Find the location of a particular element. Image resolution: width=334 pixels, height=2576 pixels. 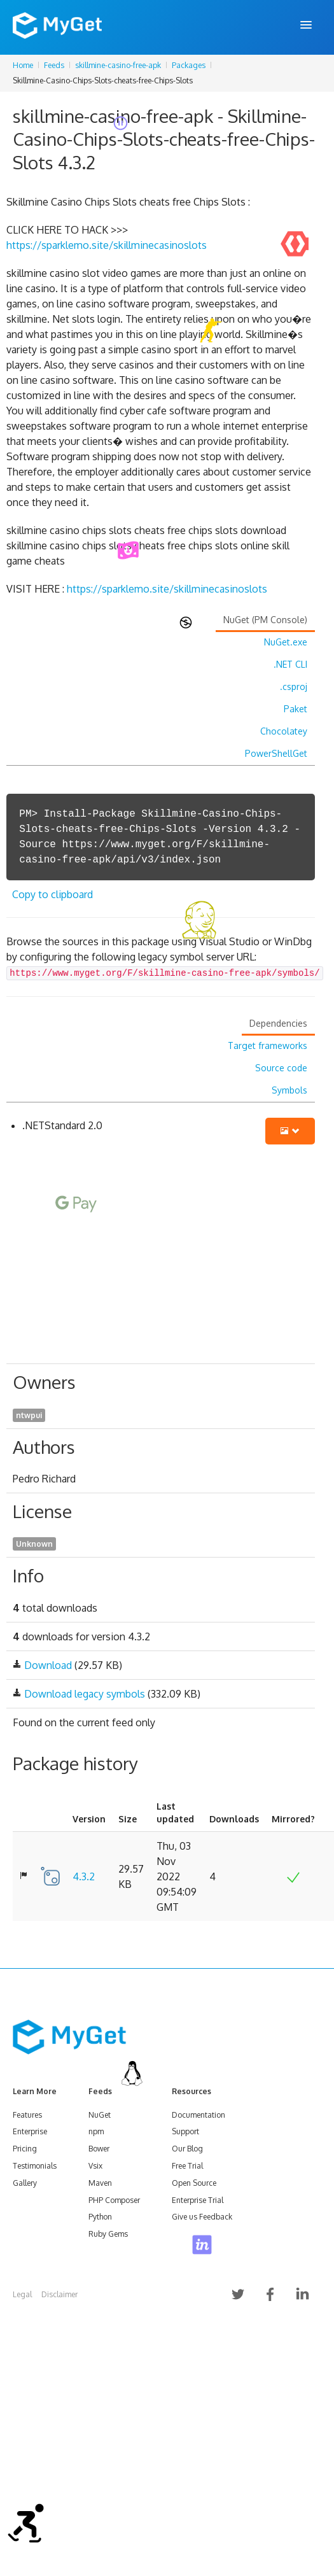

indicates non-commercial license restrictions is located at coordinates (186, 623).